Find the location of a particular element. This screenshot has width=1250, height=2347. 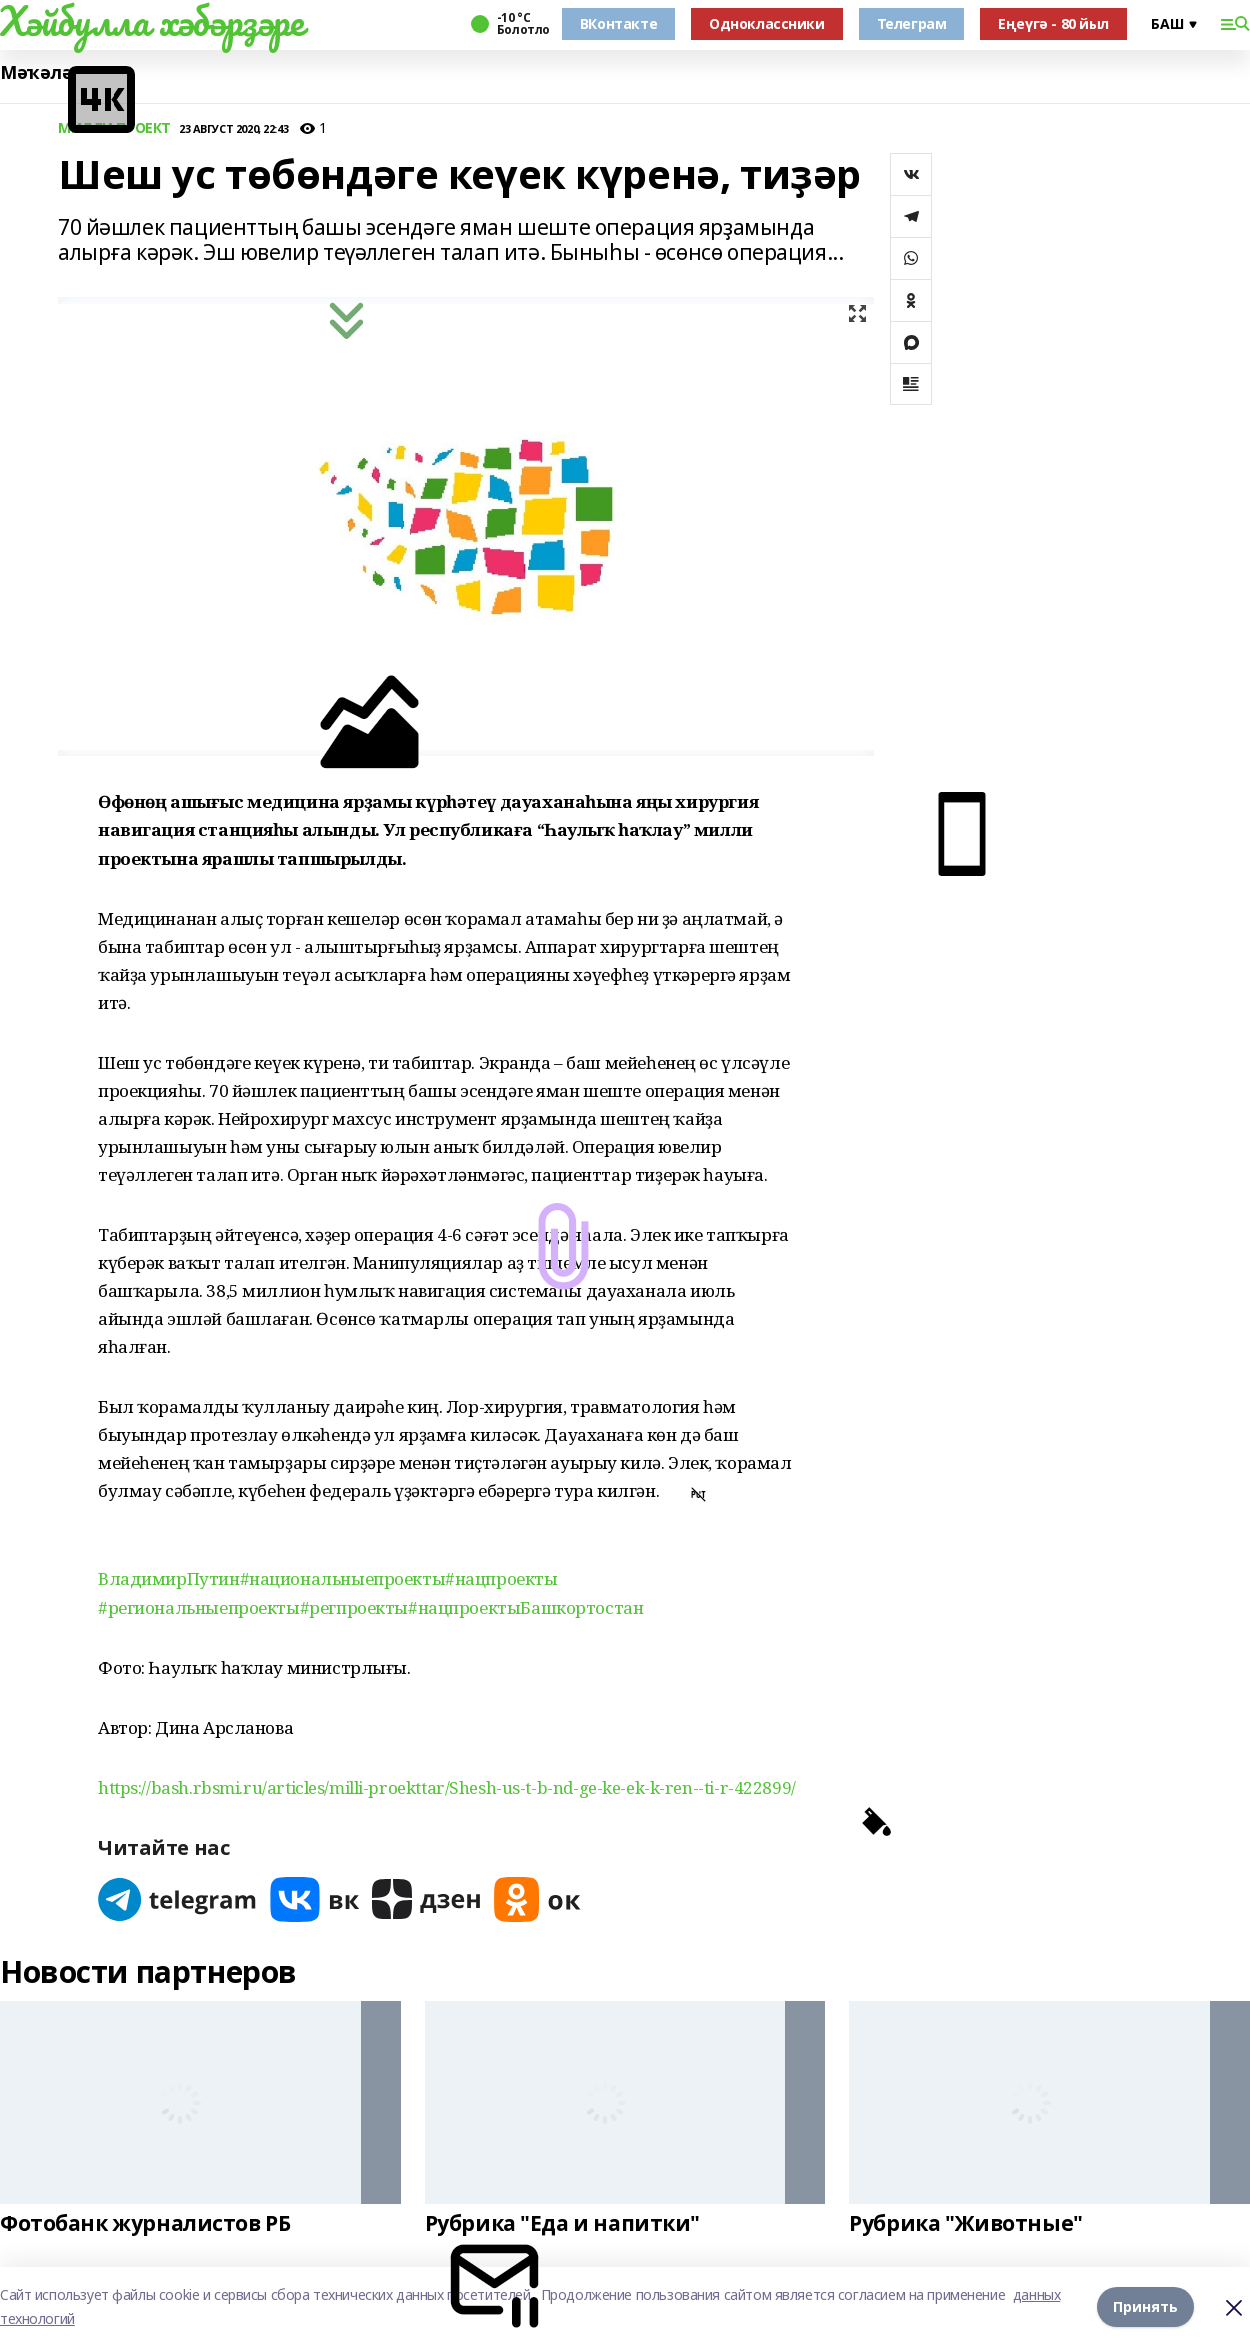

indicates HTTP PUT request is disabled is located at coordinates (698, 1494).